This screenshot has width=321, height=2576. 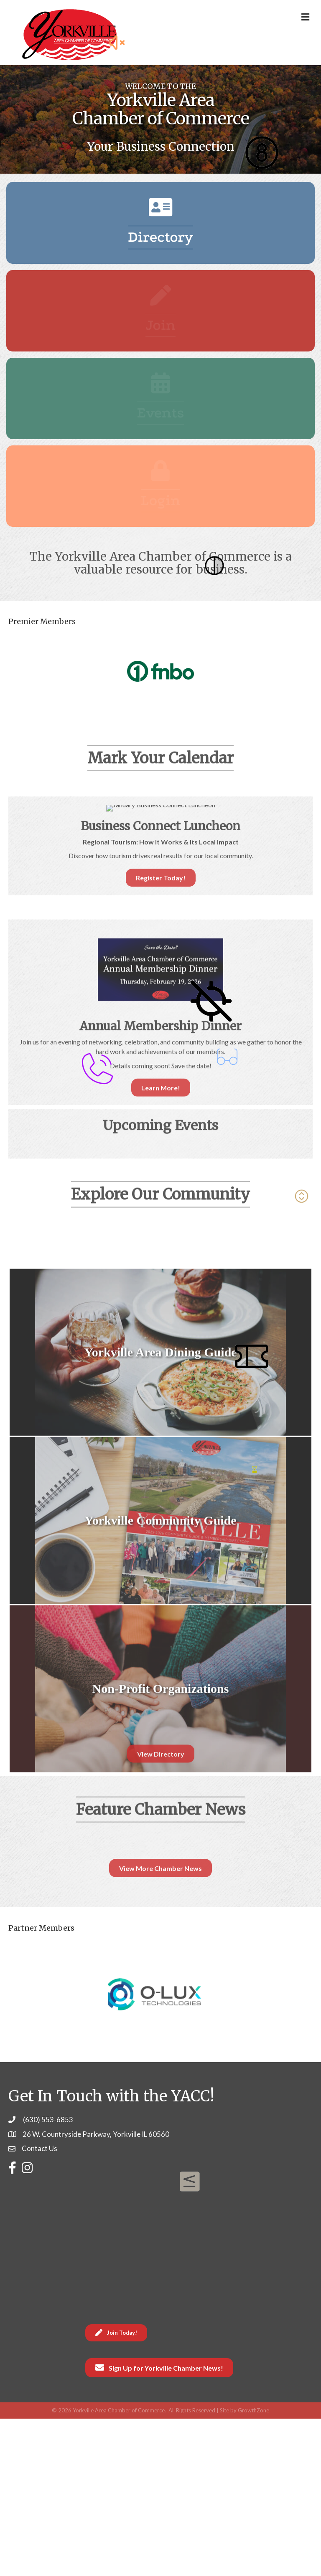 What do you see at coordinates (252, 1356) in the screenshot?
I see `view your tickets or passes` at bounding box center [252, 1356].